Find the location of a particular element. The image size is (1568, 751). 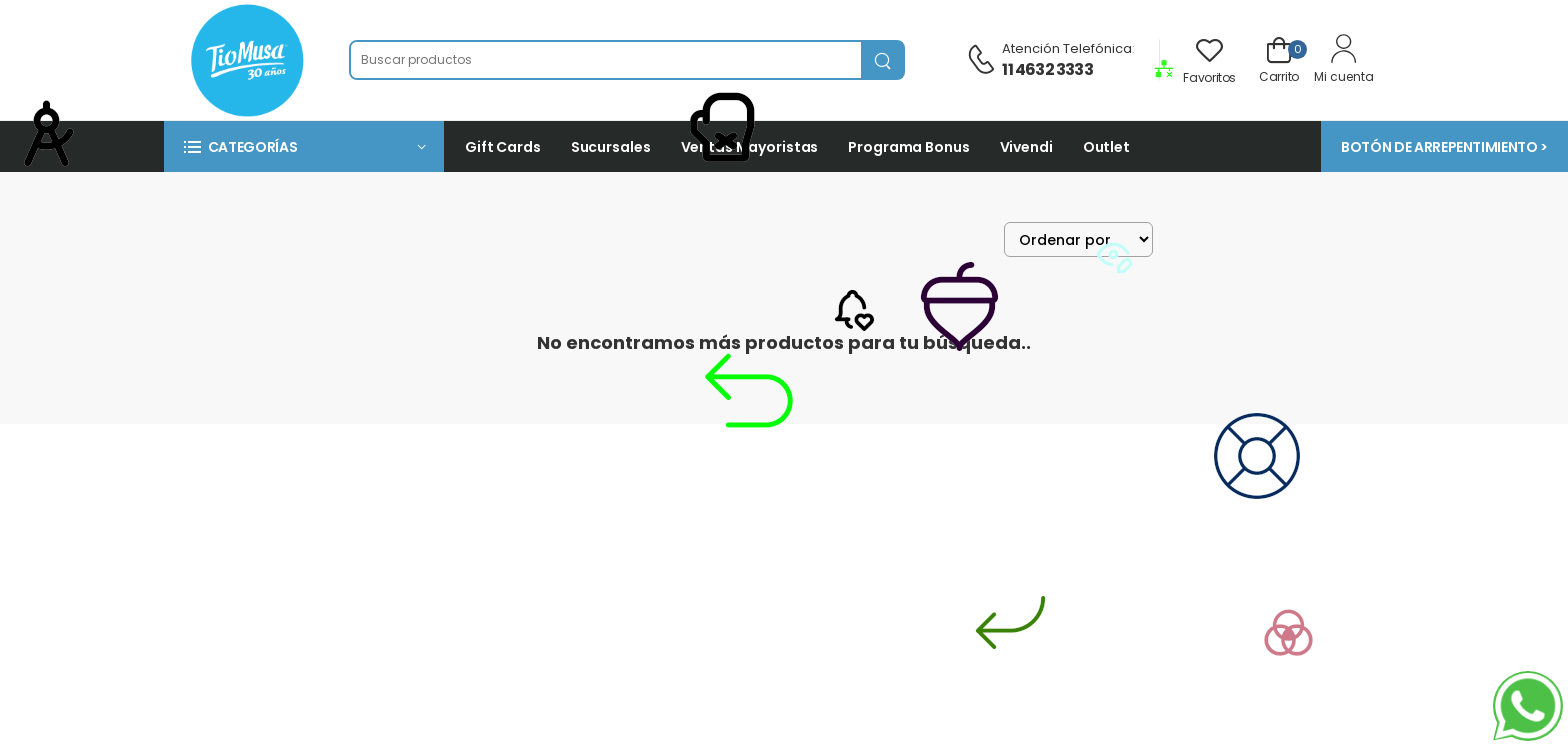

nature or outdoors category icon is located at coordinates (959, 306).